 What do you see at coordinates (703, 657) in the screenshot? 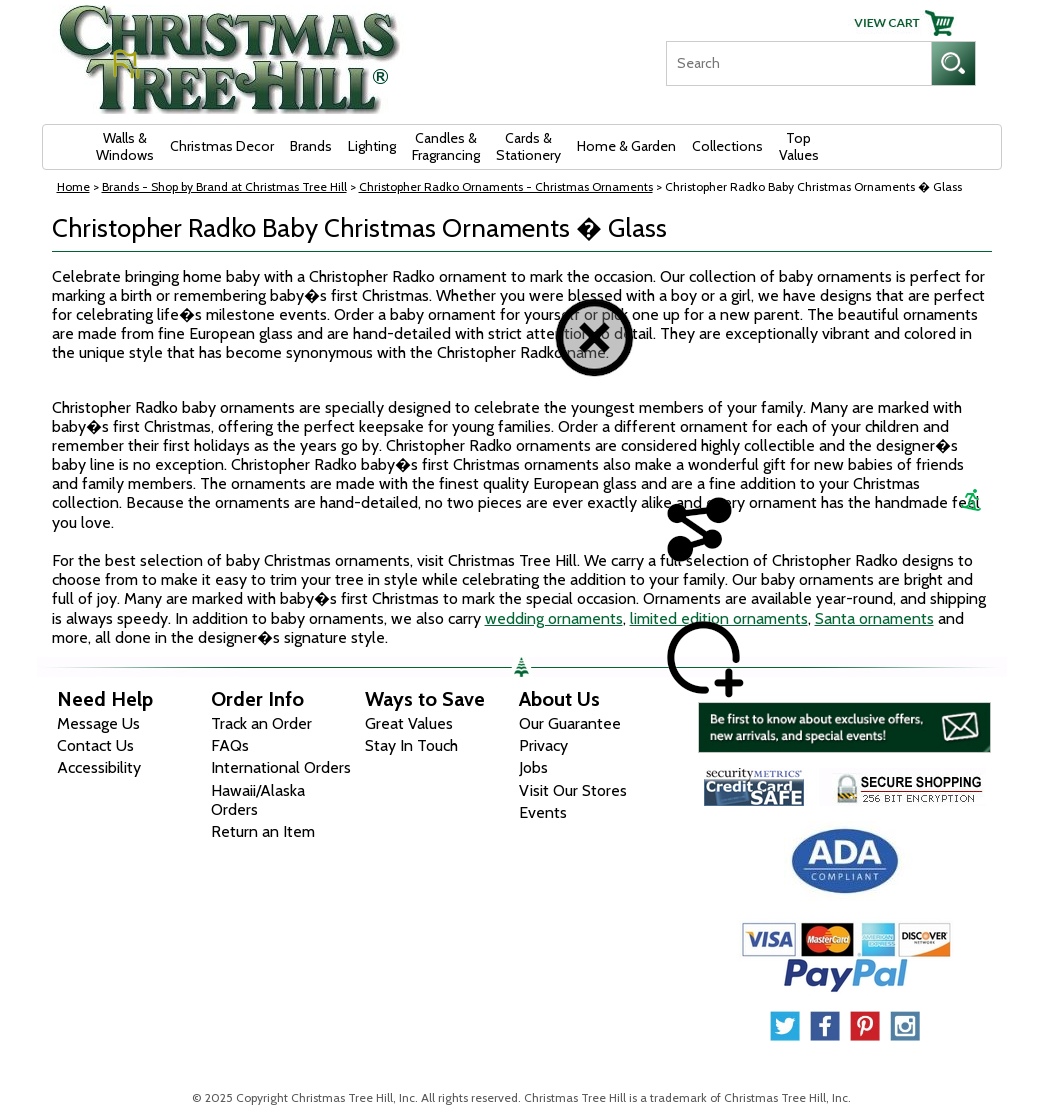
I see `add a new item or entry` at bounding box center [703, 657].